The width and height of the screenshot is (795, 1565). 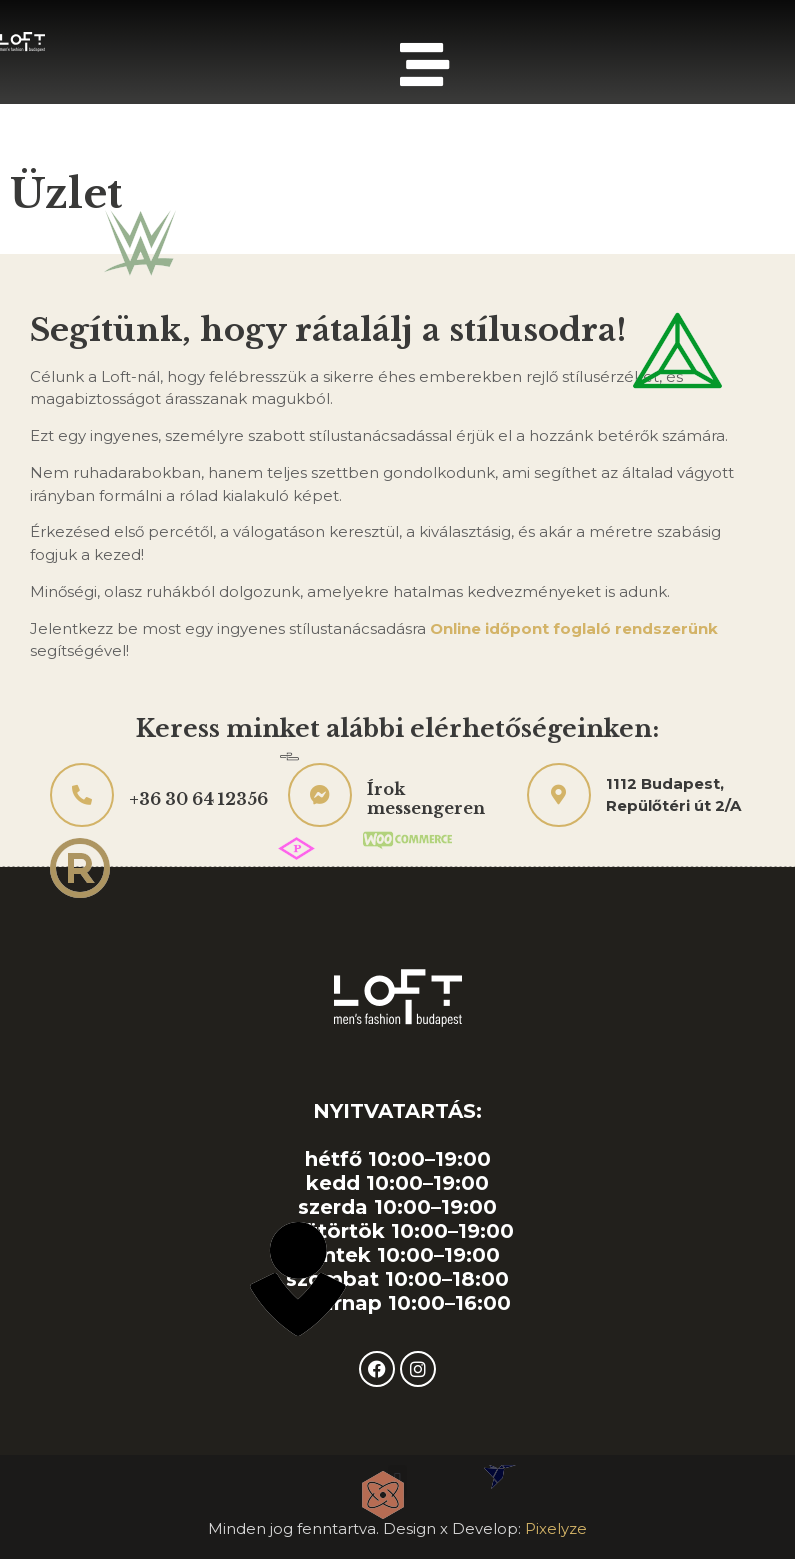 I want to click on access woocommerce store settings, so click(x=407, y=840).